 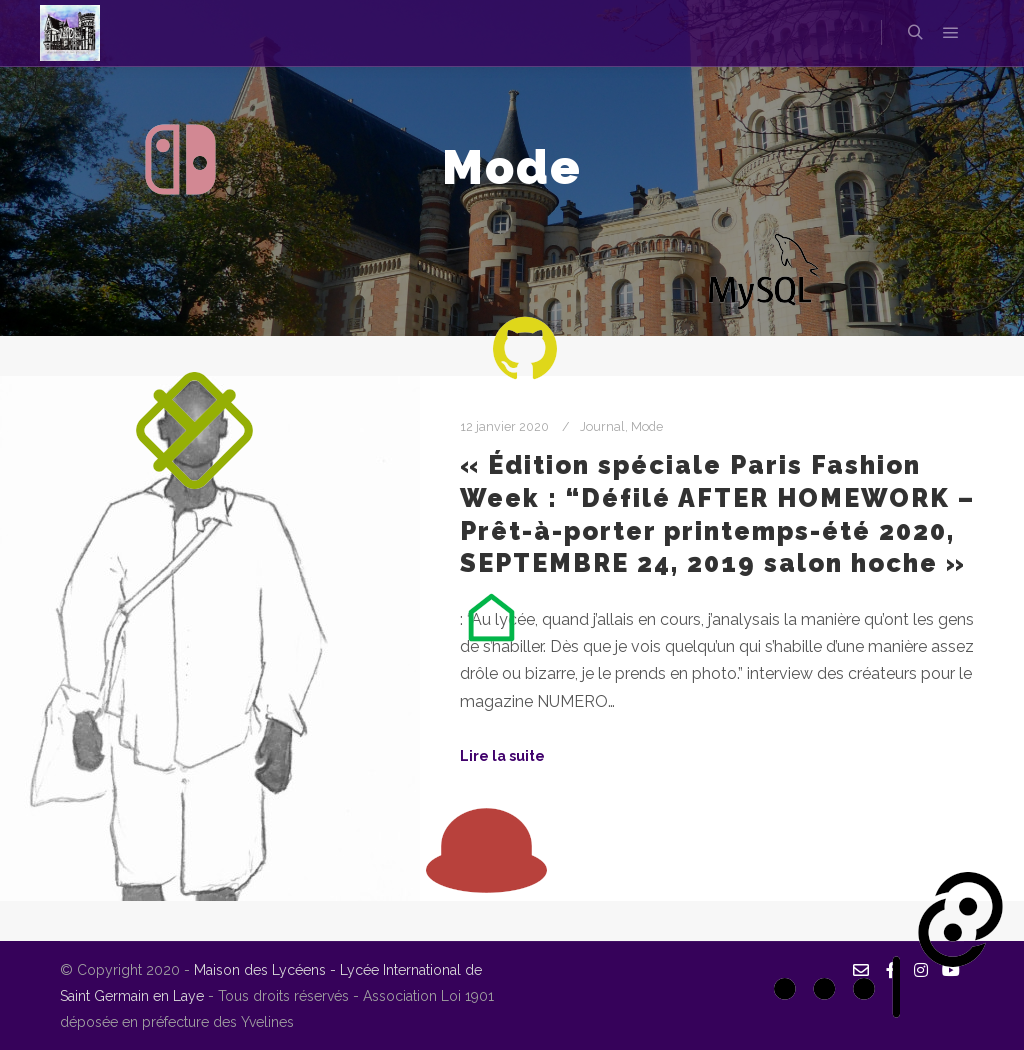 What do you see at coordinates (486, 850) in the screenshot?
I see `open Alfred app` at bounding box center [486, 850].